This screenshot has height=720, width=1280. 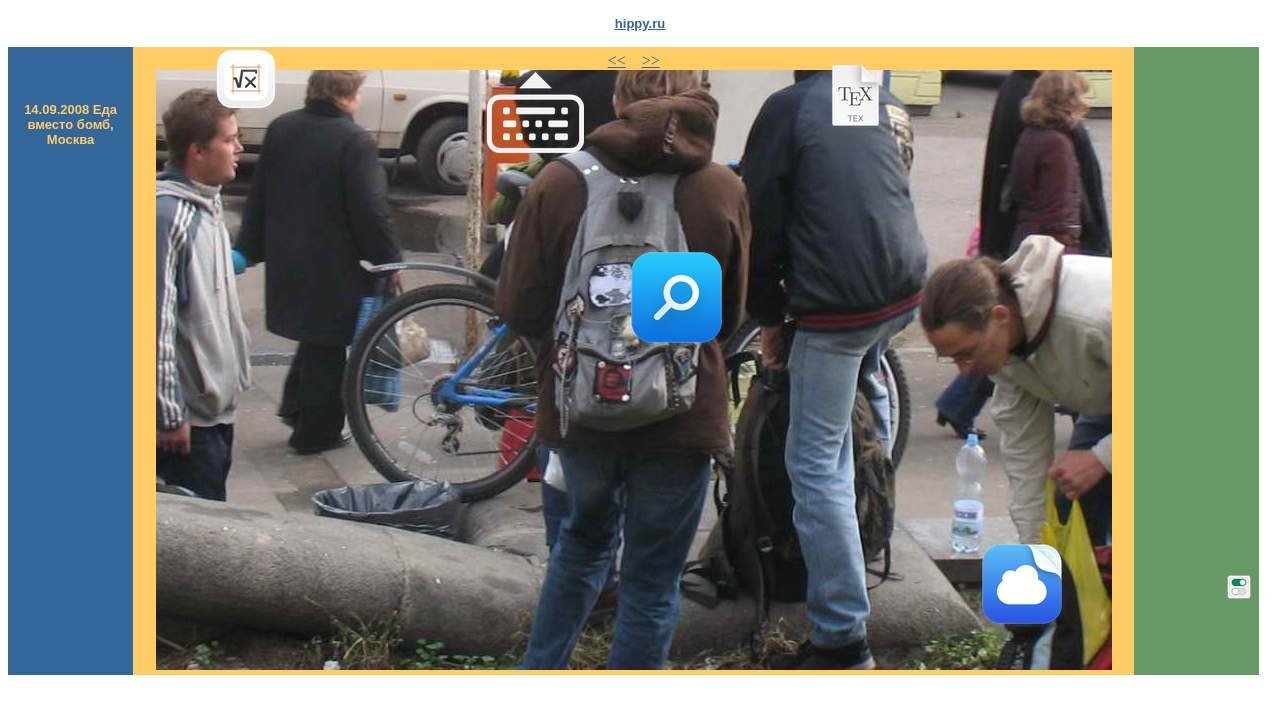 I want to click on open unity tweak tool settings, so click(x=1239, y=587).